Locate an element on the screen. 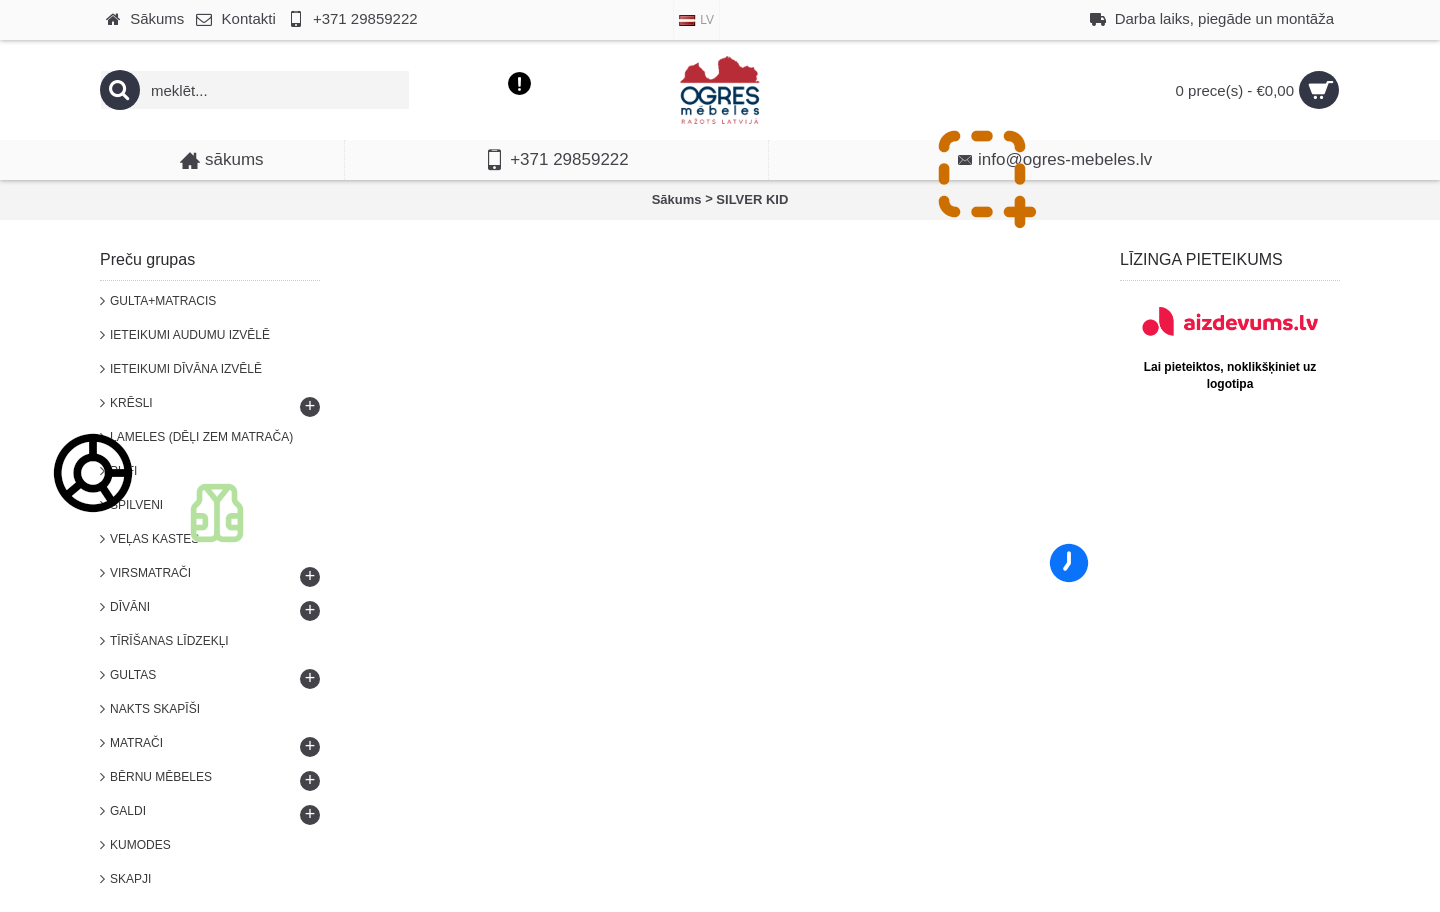 This screenshot has width=1440, height=912. view outerwear or jacket options is located at coordinates (217, 513).